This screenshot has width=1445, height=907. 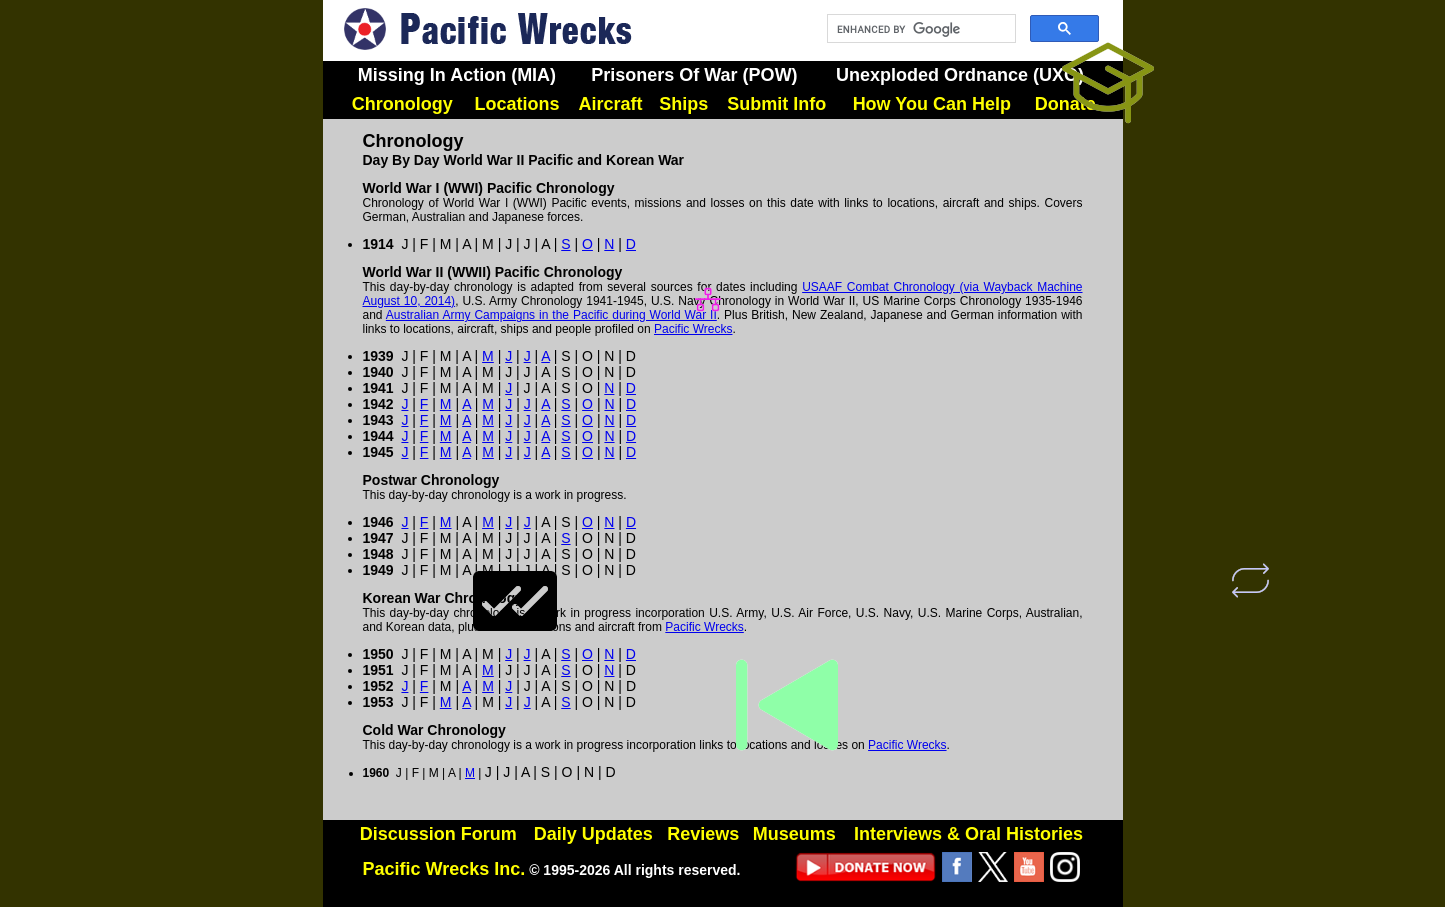 What do you see at coordinates (515, 601) in the screenshot?
I see `indicates multiple items selected or completed` at bounding box center [515, 601].